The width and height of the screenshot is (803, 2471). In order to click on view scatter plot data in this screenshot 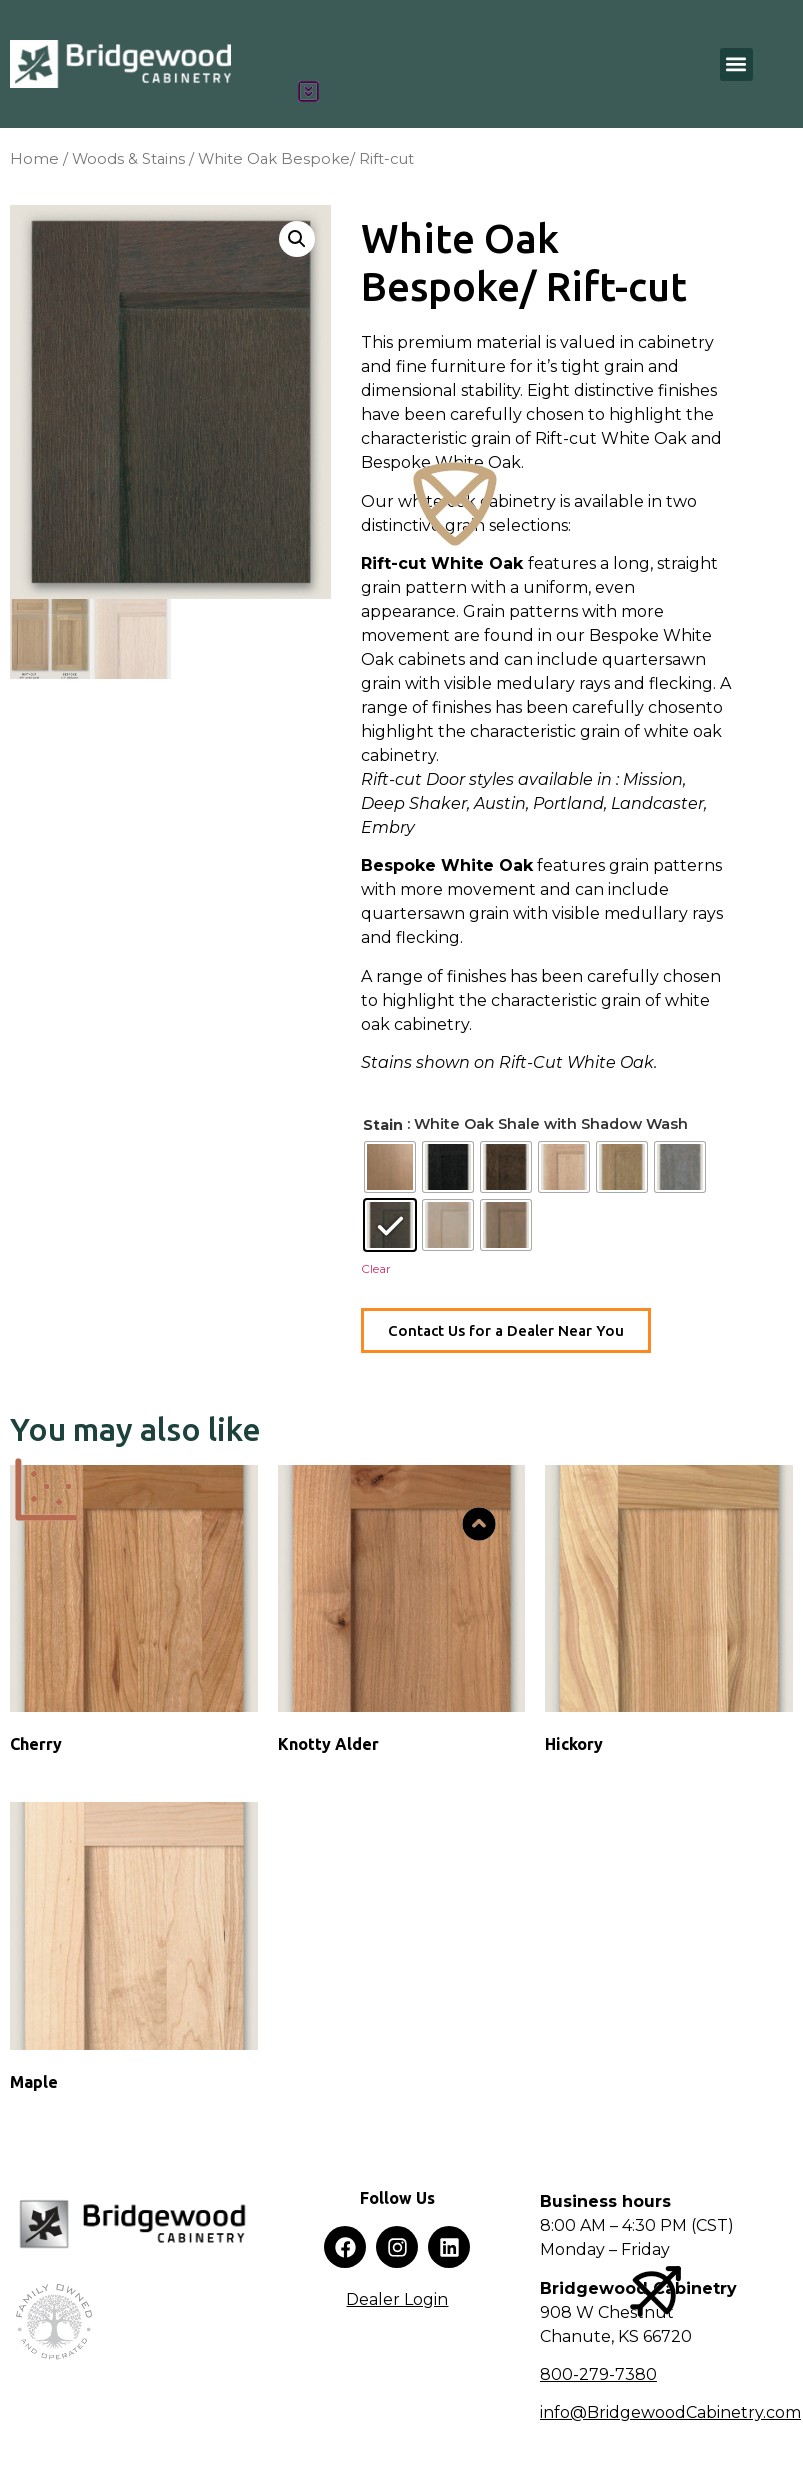, I will do `click(46, 1489)`.